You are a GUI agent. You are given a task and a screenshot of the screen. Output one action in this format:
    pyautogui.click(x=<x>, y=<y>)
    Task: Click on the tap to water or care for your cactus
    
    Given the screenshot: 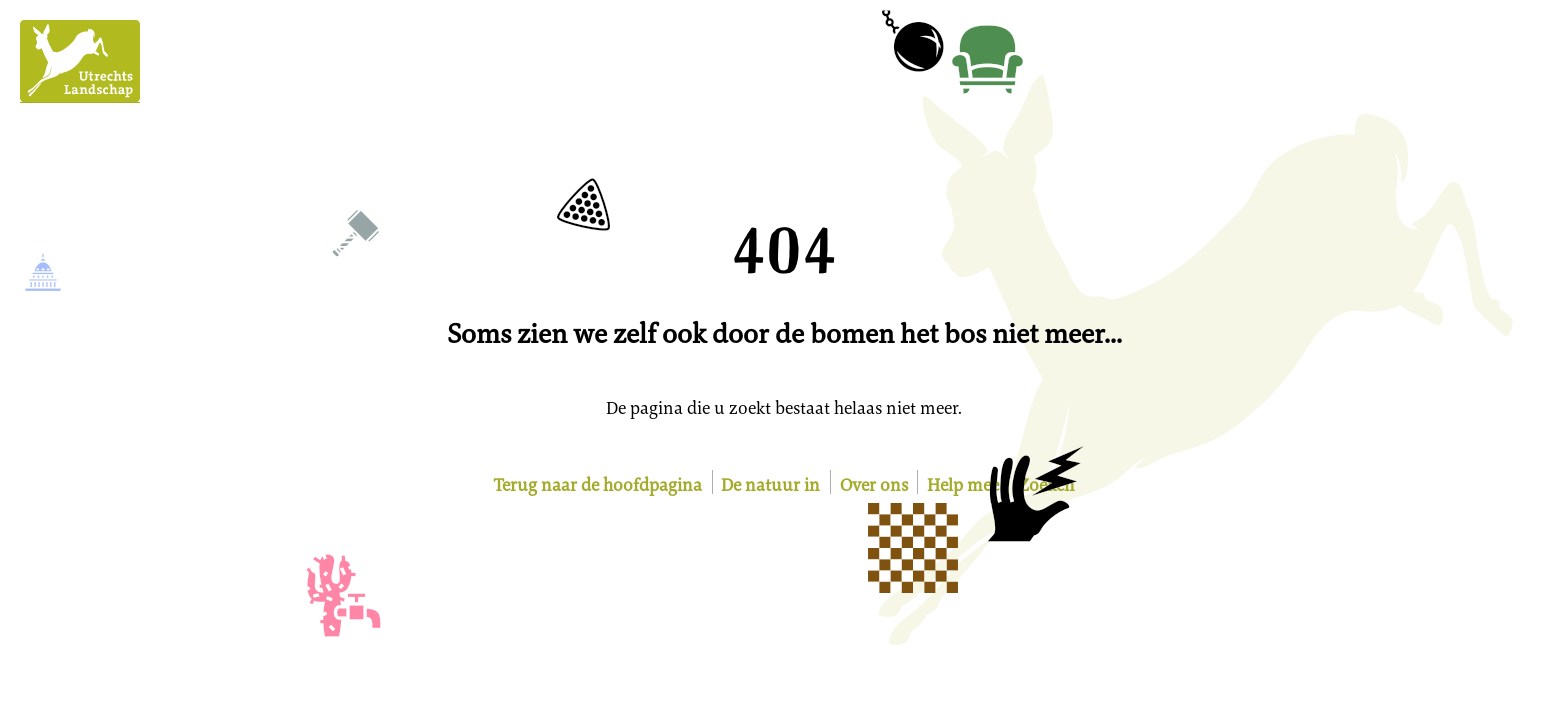 What is the action you would take?
    pyautogui.click(x=343, y=595)
    